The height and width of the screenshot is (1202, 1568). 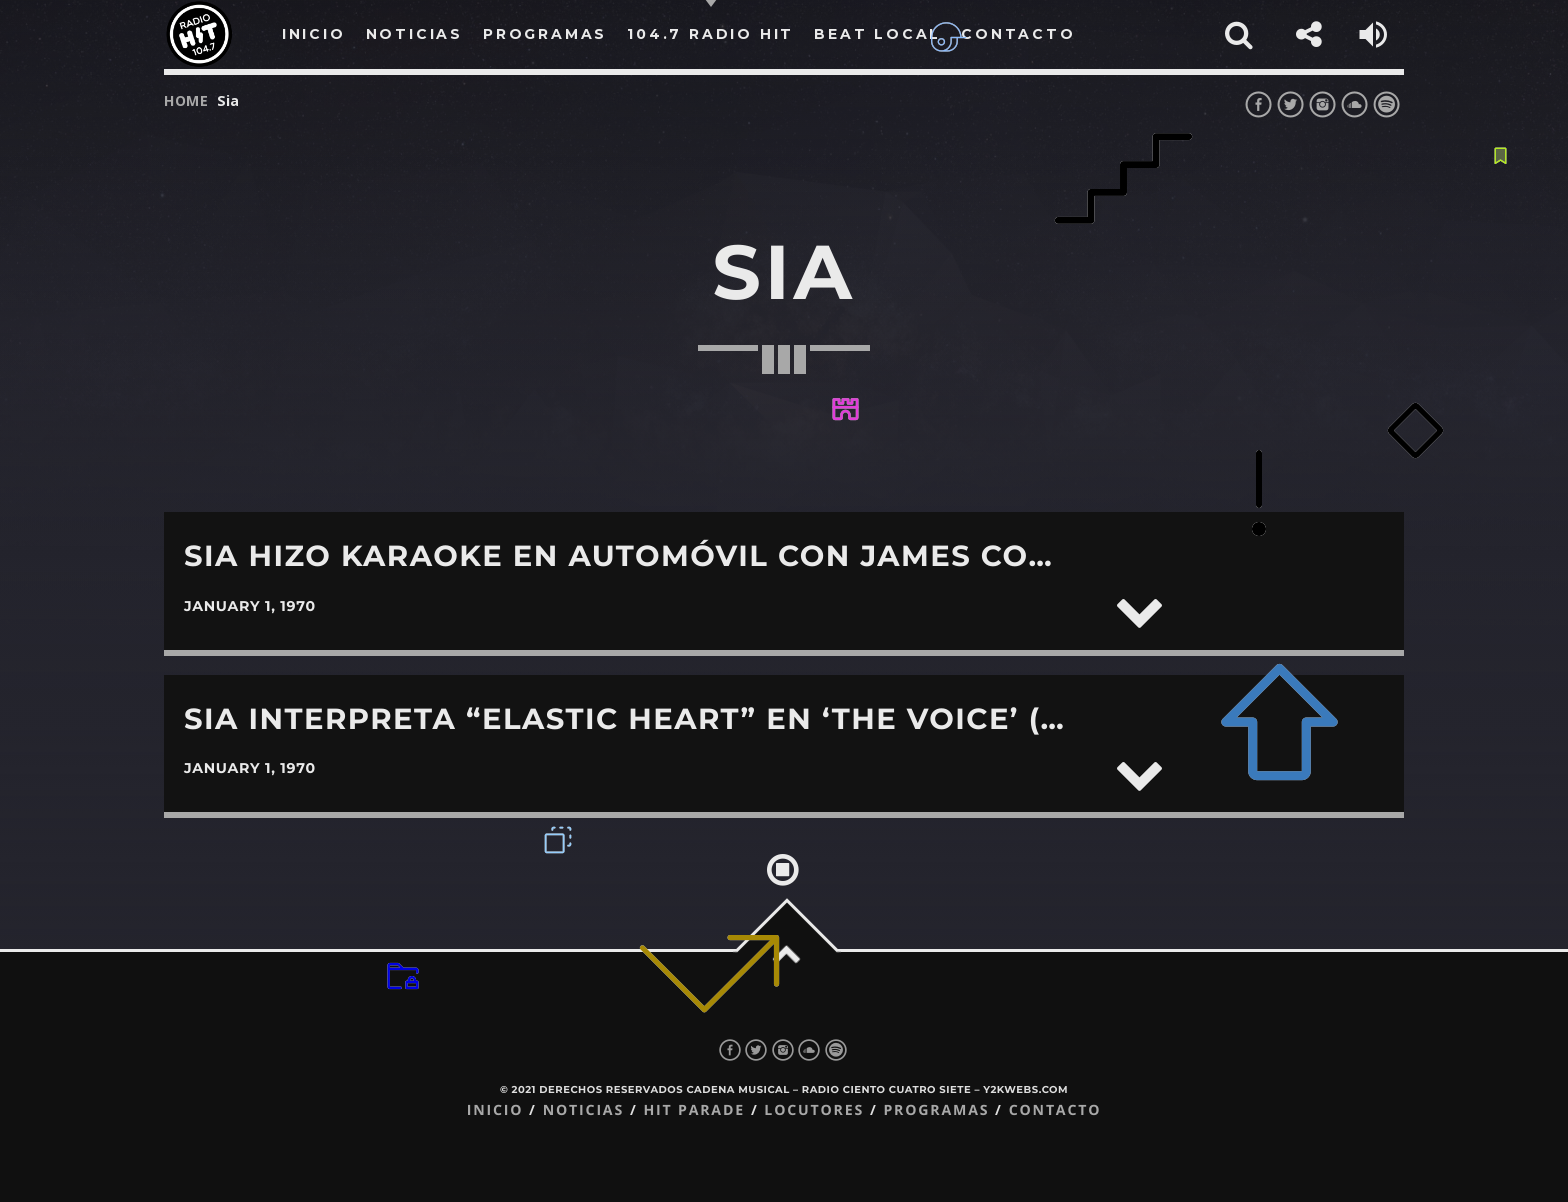 What do you see at coordinates (1415, 430) in the screenshot?
I see `indicates premium or pro feature` at bounding box center [1415, 430].